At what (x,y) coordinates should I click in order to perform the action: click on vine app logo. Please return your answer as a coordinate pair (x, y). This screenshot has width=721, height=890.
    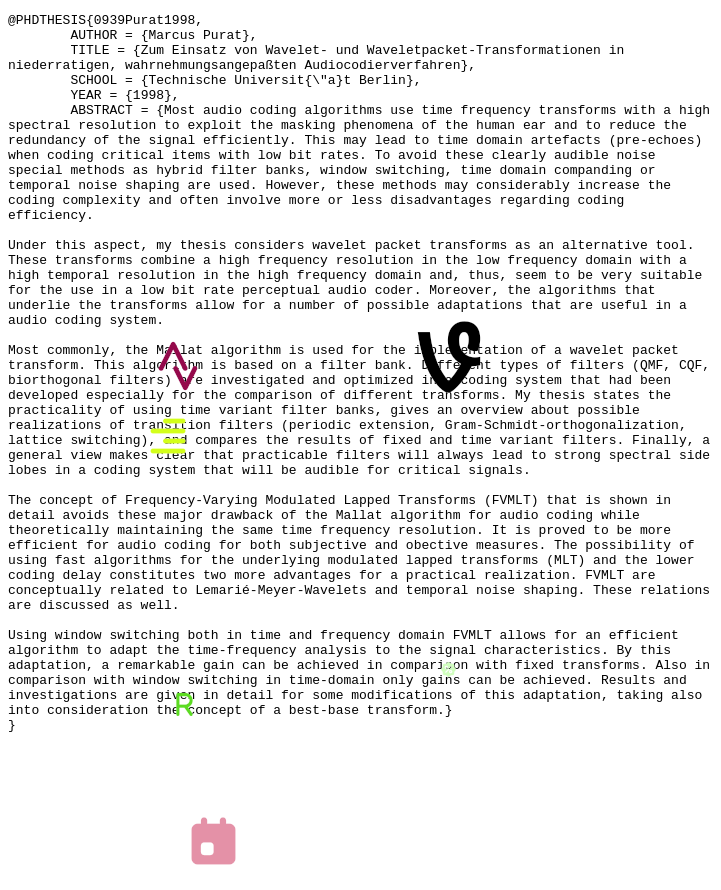
    Looking at the image, I should click on (449, 357).